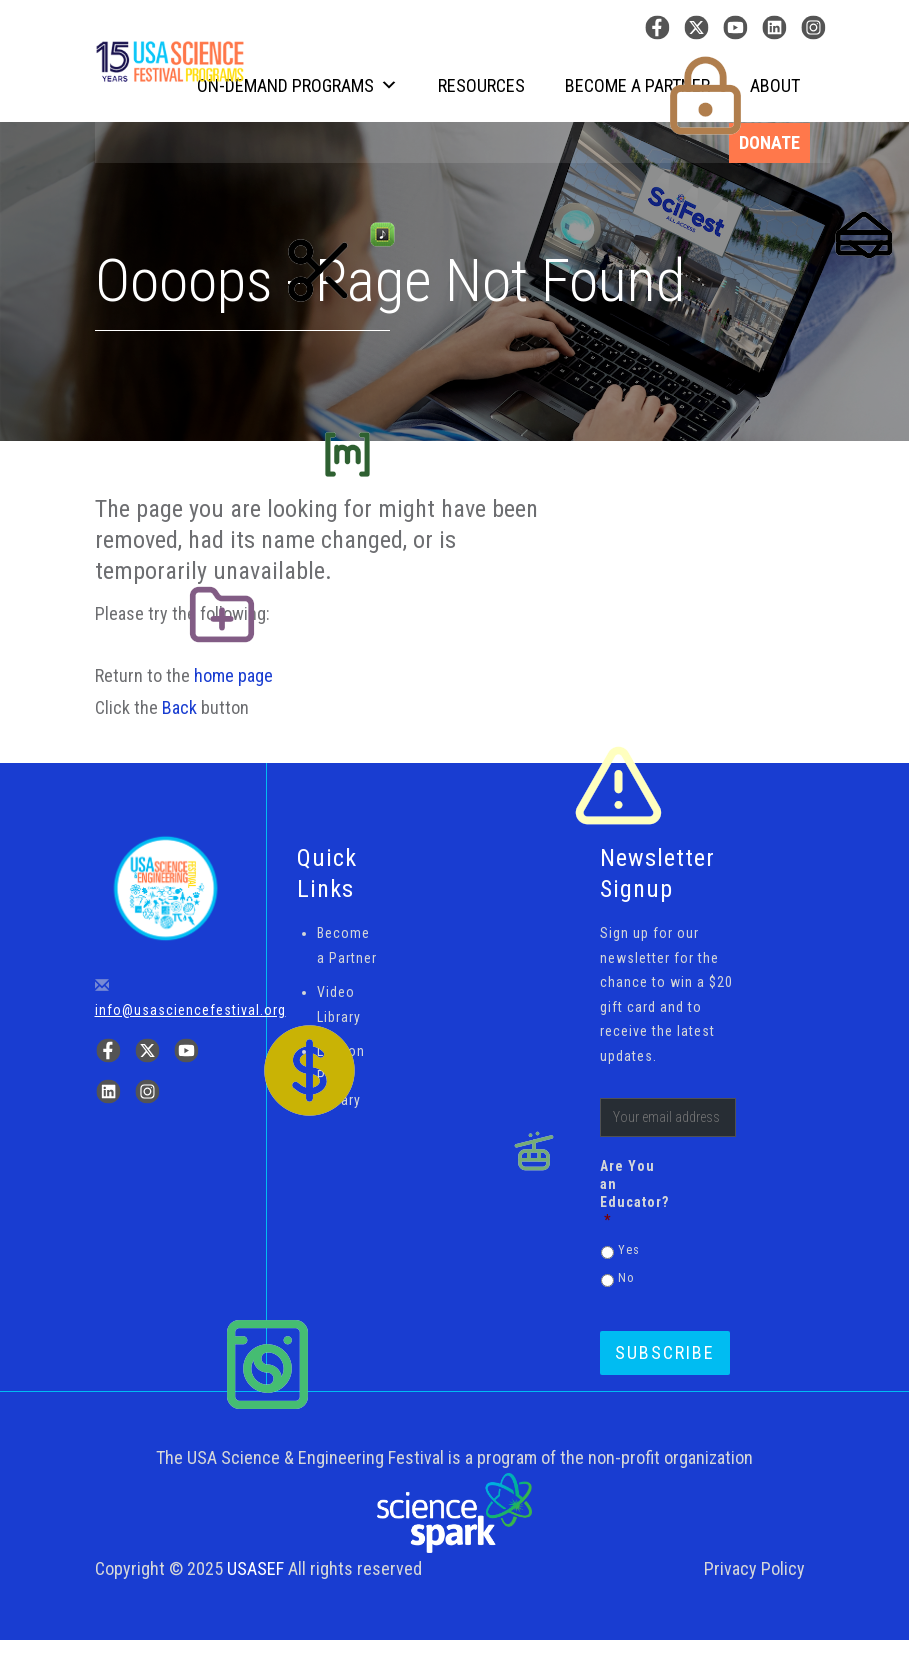 Image resolution: width=909 pixels, height=1662 pixels. What do you see at coordinates (705, 95) in the screenshot?
I see `indicates a locked or secured item` at bounding box center [705, 95].